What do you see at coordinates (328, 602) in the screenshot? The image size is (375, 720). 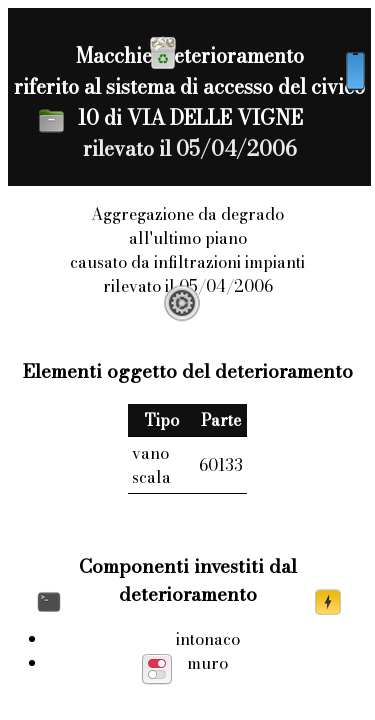 I see `open power management settings` at bounding box center [328, 602].